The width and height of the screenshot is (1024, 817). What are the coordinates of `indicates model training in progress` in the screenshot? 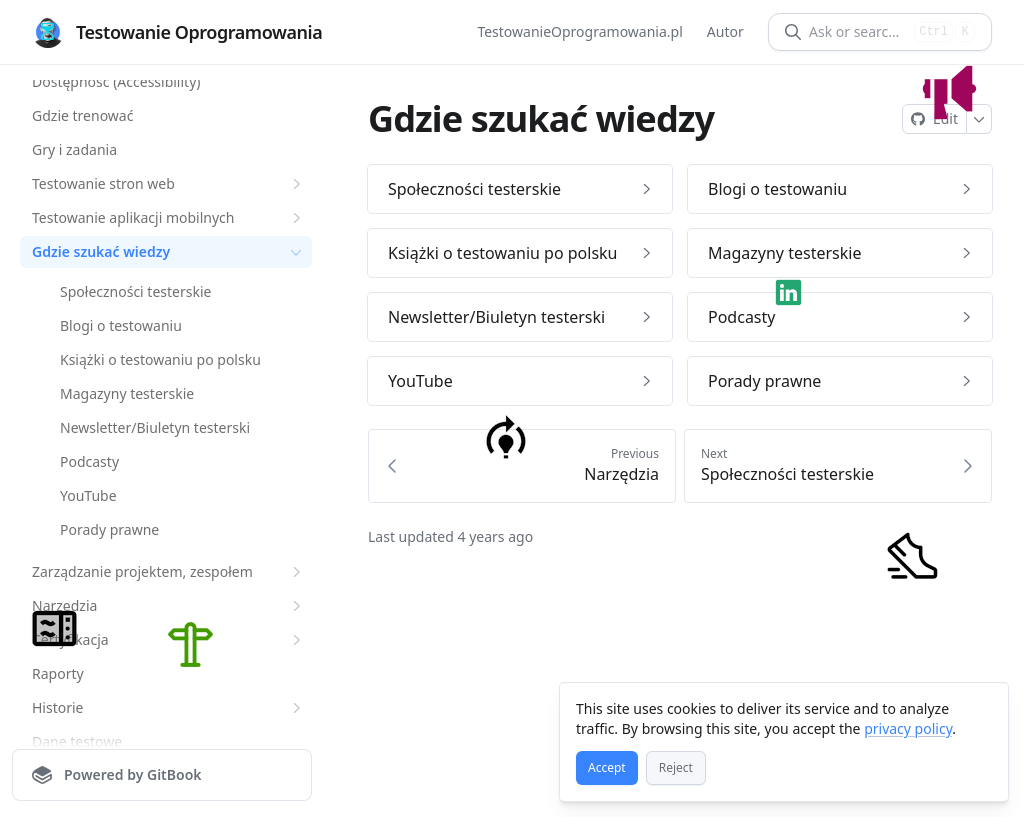 It's located at (506, 439).